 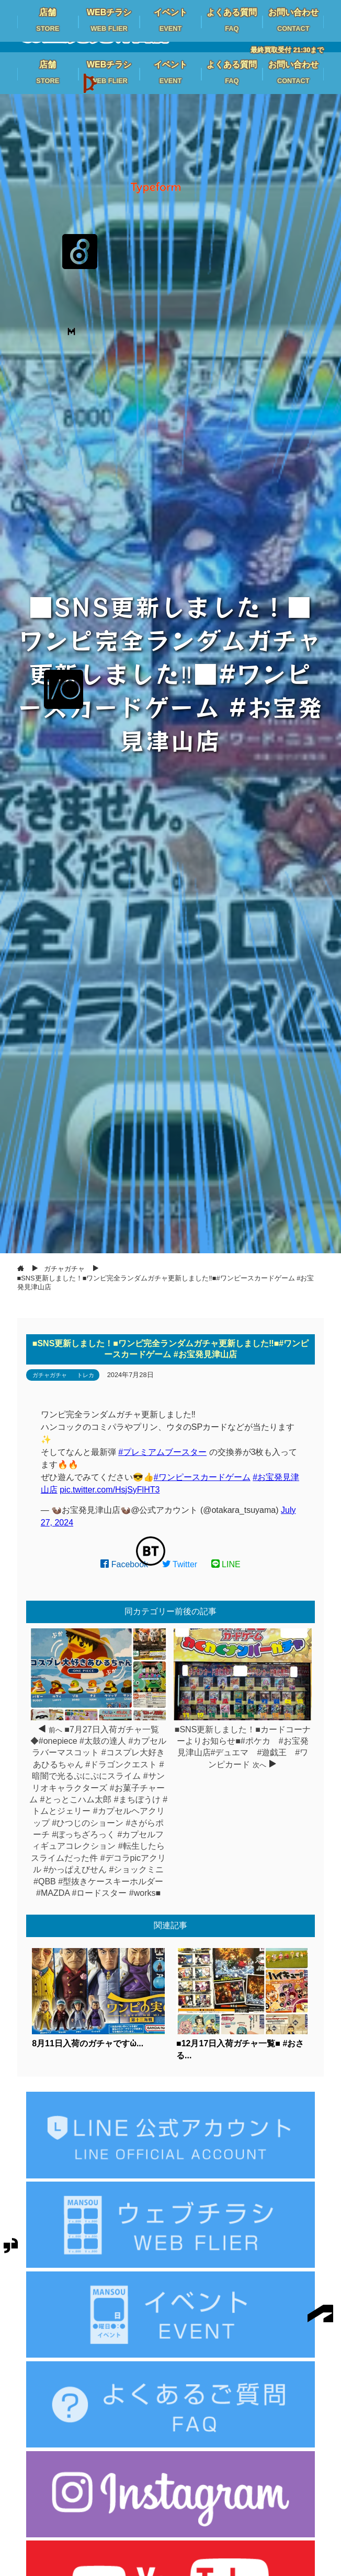 What do you see at coordinates (79, 251) in the screenshot?
I see `open the Max streaming app` at bounding box center [79, 251].